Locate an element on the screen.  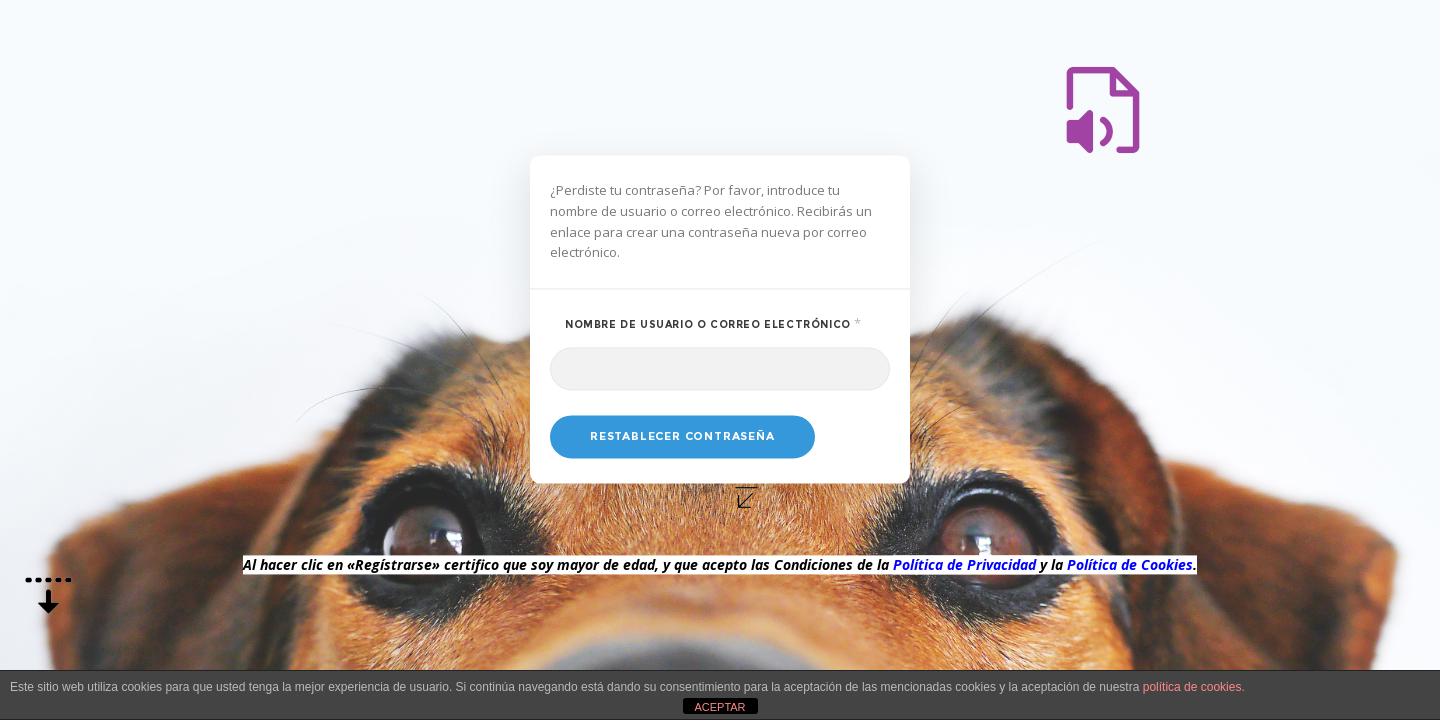
open an audio file is located at coordinates (1103, 110).